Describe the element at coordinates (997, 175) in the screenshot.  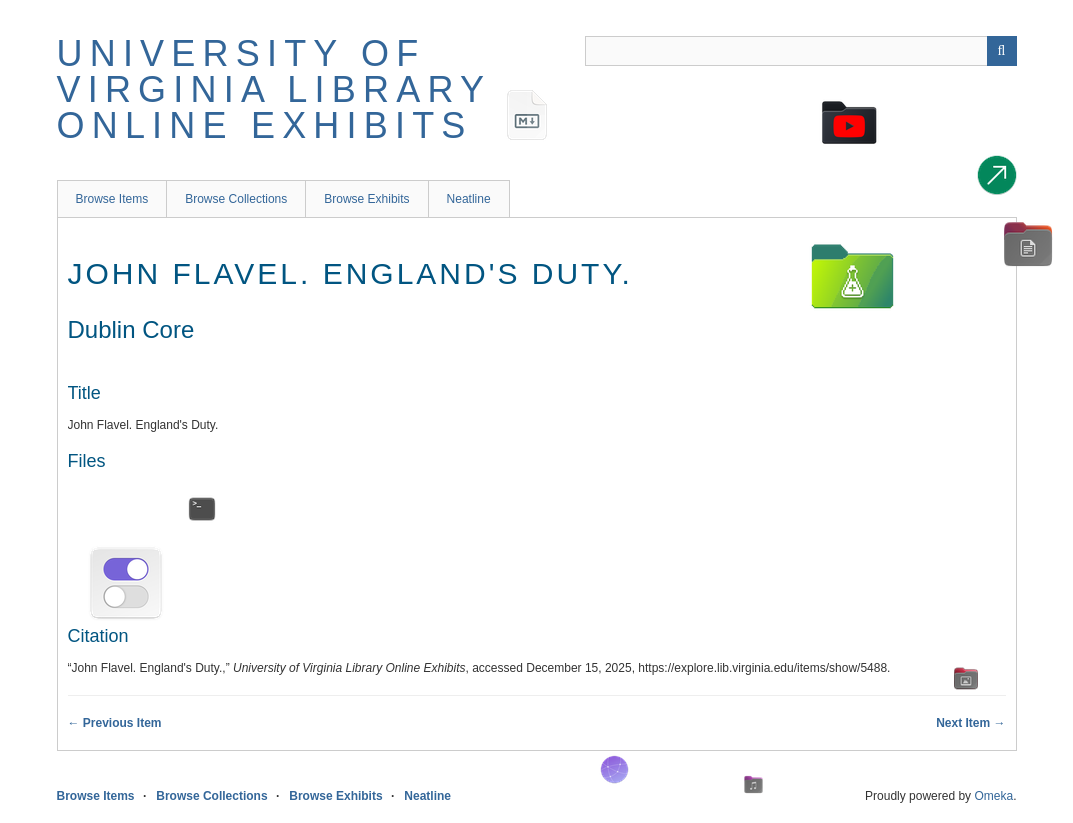
I see `indicates a symbolic link or shortcut to another file` at that location.